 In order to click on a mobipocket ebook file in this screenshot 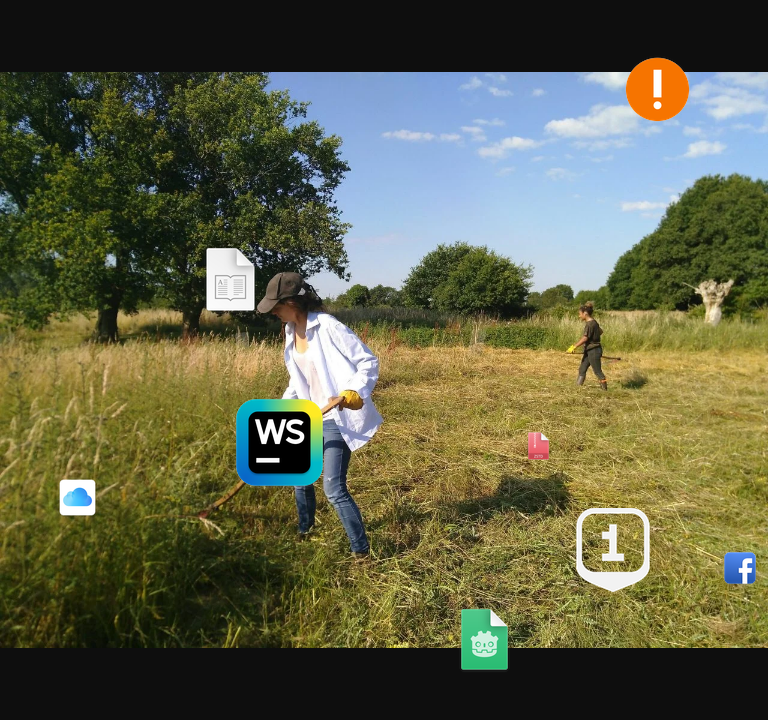, I will do `click(230, 280)`.